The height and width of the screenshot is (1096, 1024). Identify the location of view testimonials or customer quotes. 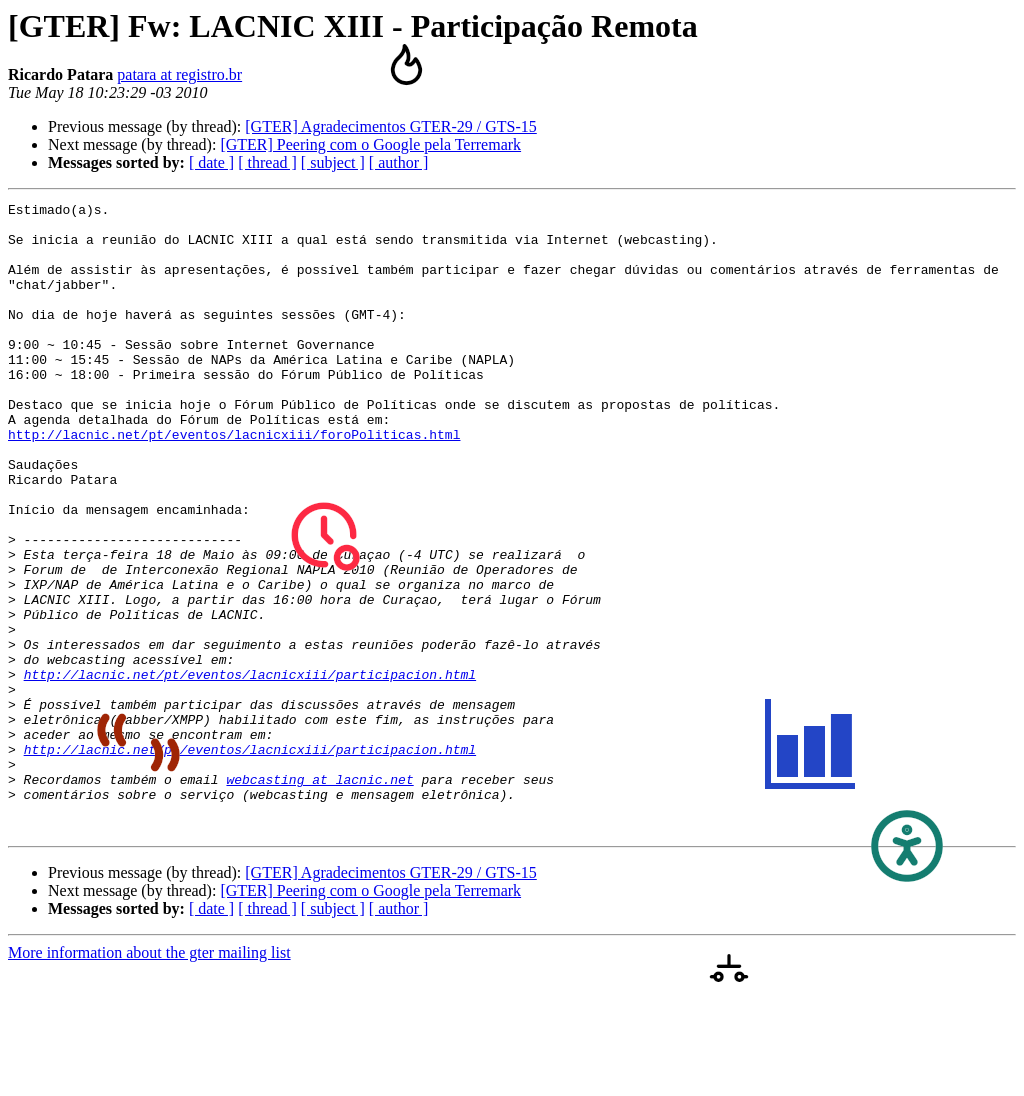
(138, 742).